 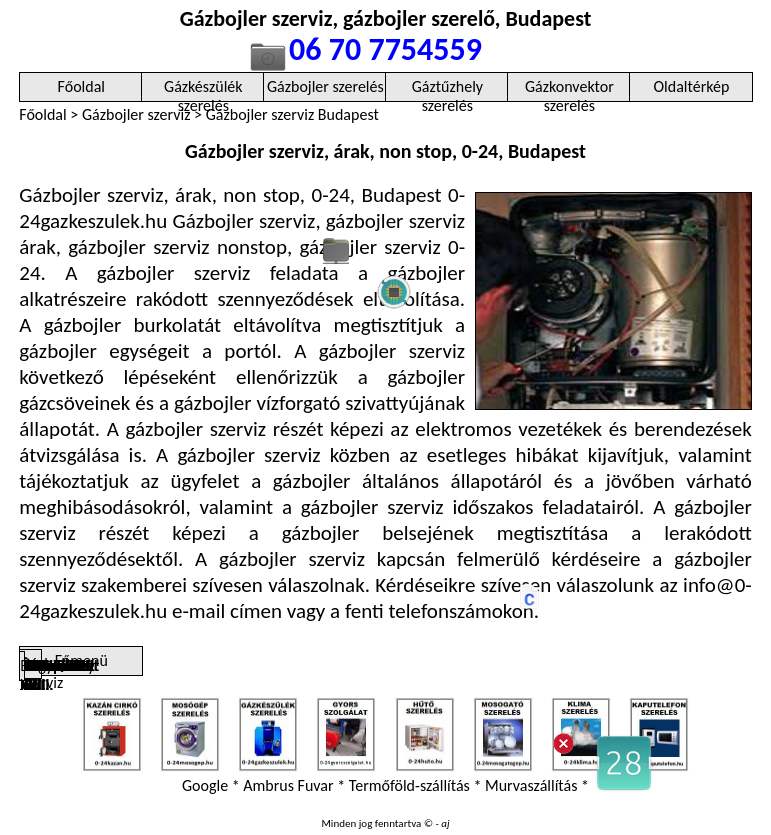 I want to click on cancel the current action or operation, so click(x=563, y=743).